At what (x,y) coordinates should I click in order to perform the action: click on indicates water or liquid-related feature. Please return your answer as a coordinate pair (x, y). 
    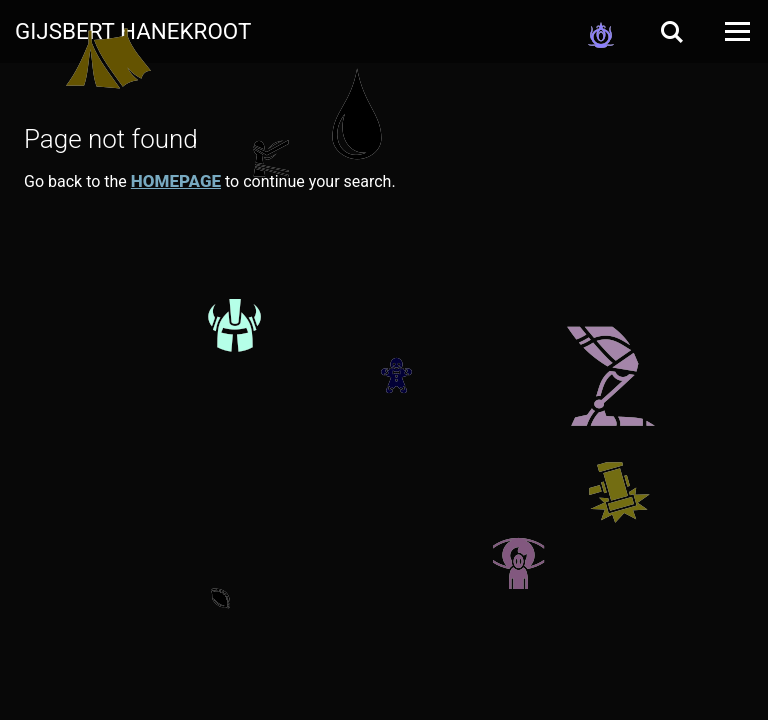
    Looking at the image, I should click on (355, 113).